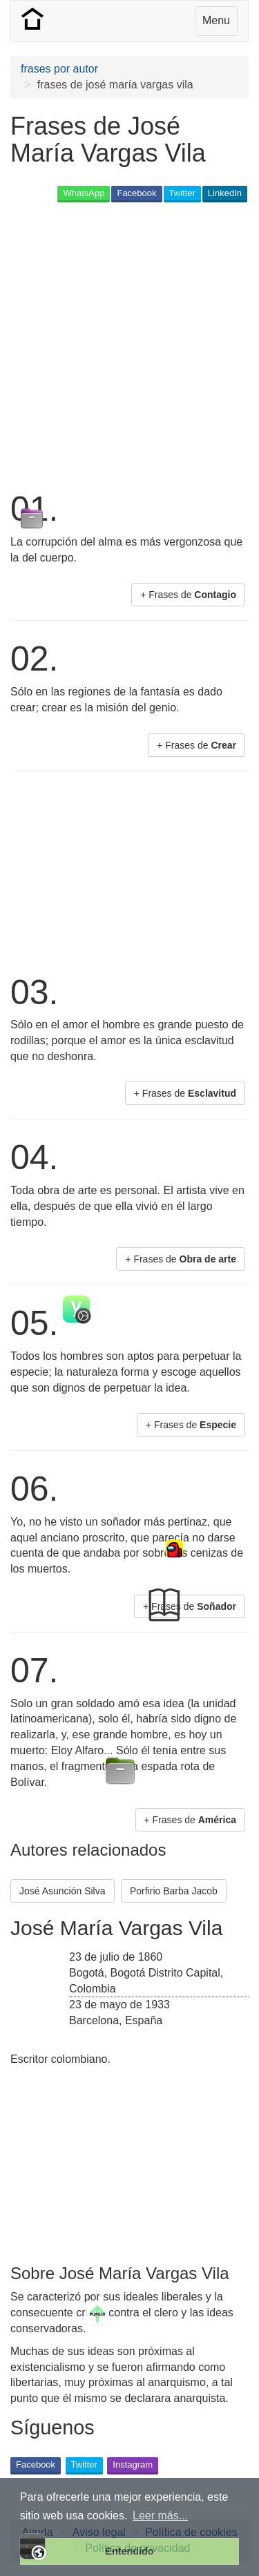 The height and width of the screenshot is (2576, 259). What do you see at coordinates (76, 1309) in the screenshot?
I see `open yubikey personalization settings` at bounding box center [76, 1309].